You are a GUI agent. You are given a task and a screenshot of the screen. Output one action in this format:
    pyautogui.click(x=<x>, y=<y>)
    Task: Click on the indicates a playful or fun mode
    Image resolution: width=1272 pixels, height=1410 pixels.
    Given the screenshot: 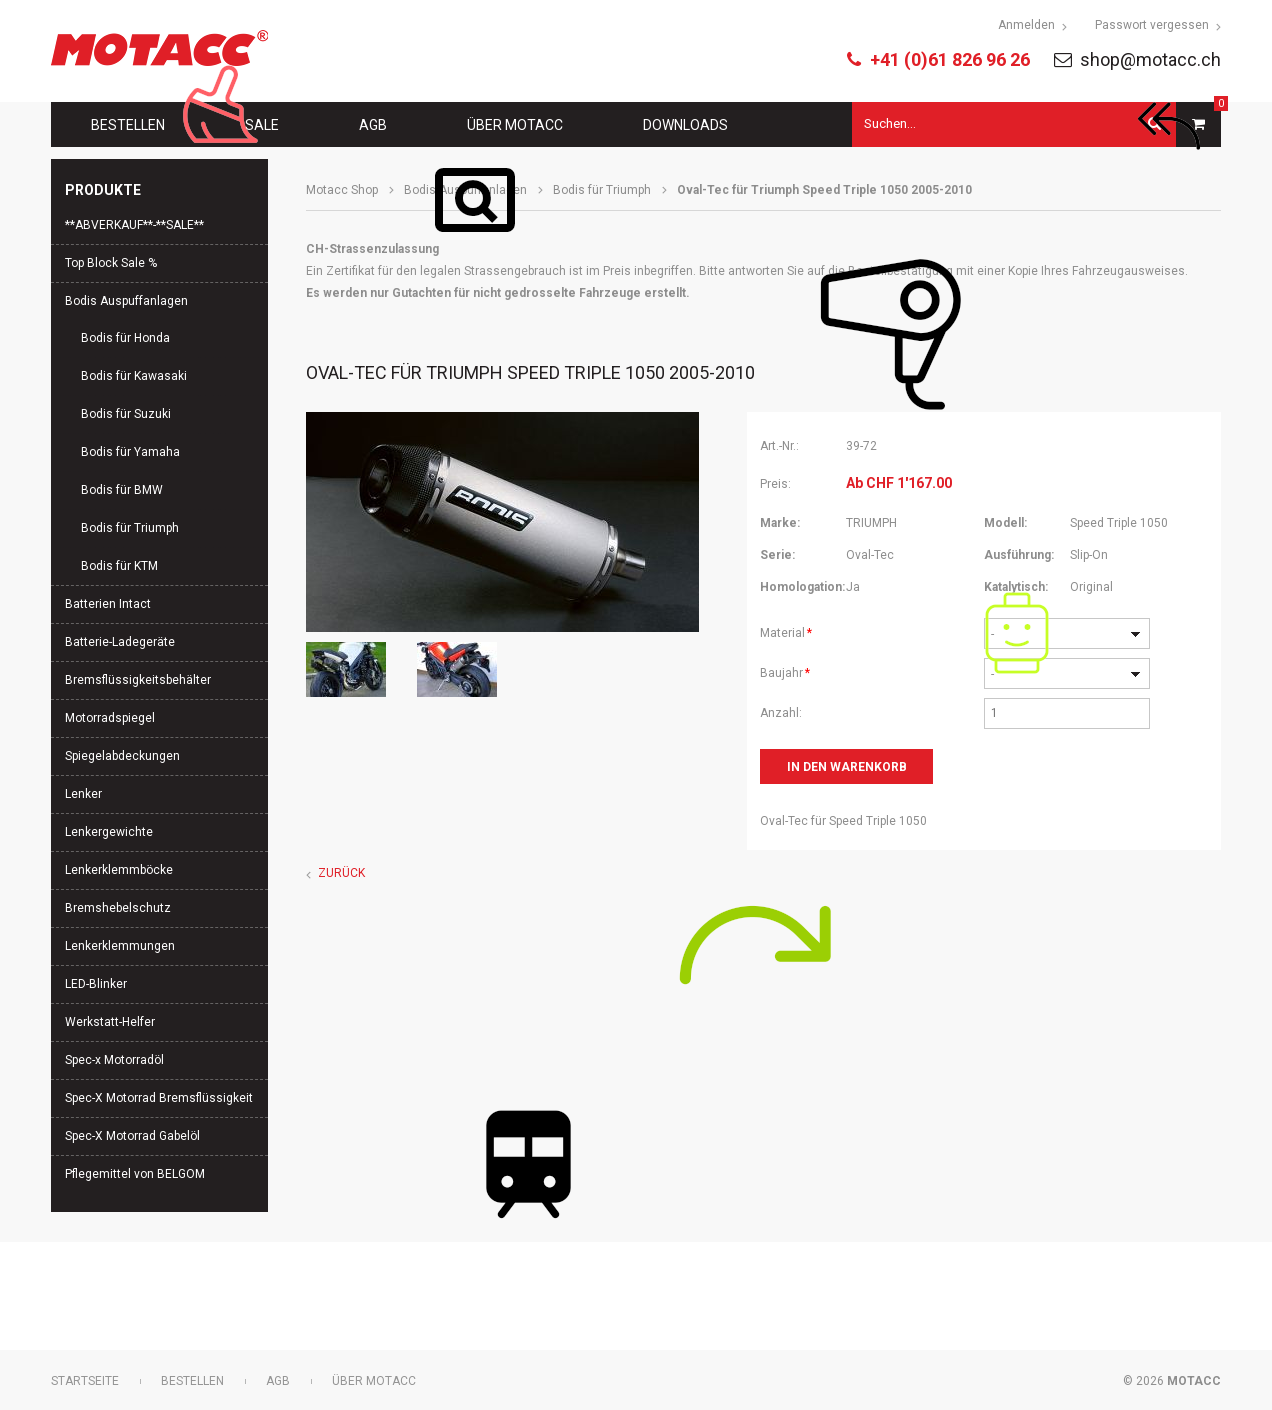 What is the action you would take?
    pyautogui.click(x=1017, y=633)
    